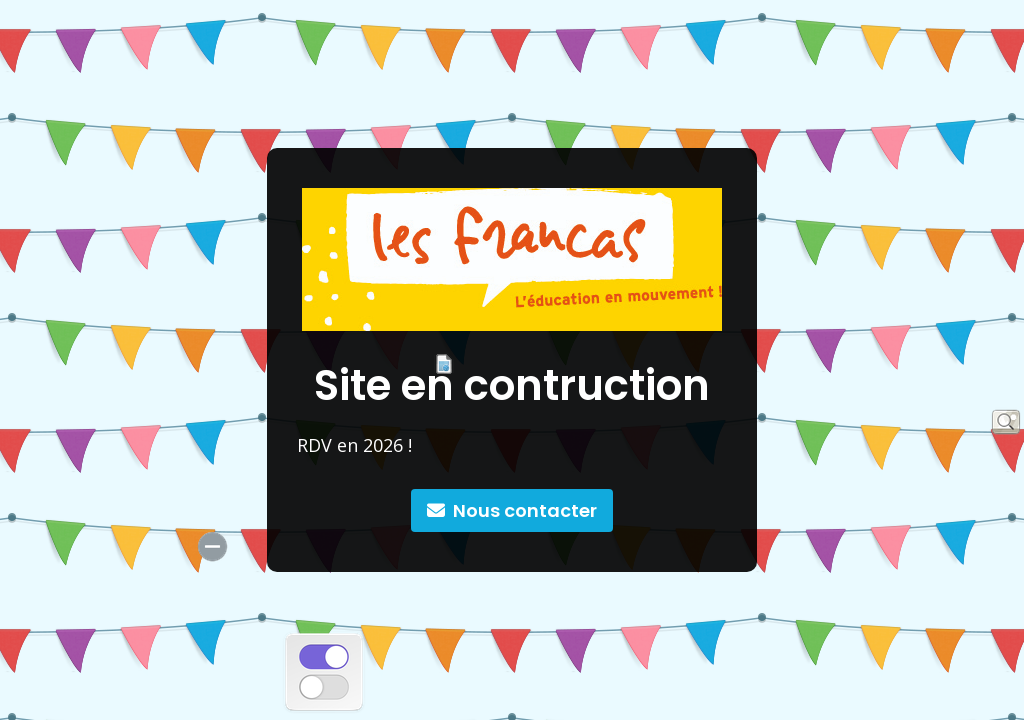 The width and height of the screenshot is (1024, 720). I want to click on indicates file excluded from dropbox selective sync, so click(212, 546).